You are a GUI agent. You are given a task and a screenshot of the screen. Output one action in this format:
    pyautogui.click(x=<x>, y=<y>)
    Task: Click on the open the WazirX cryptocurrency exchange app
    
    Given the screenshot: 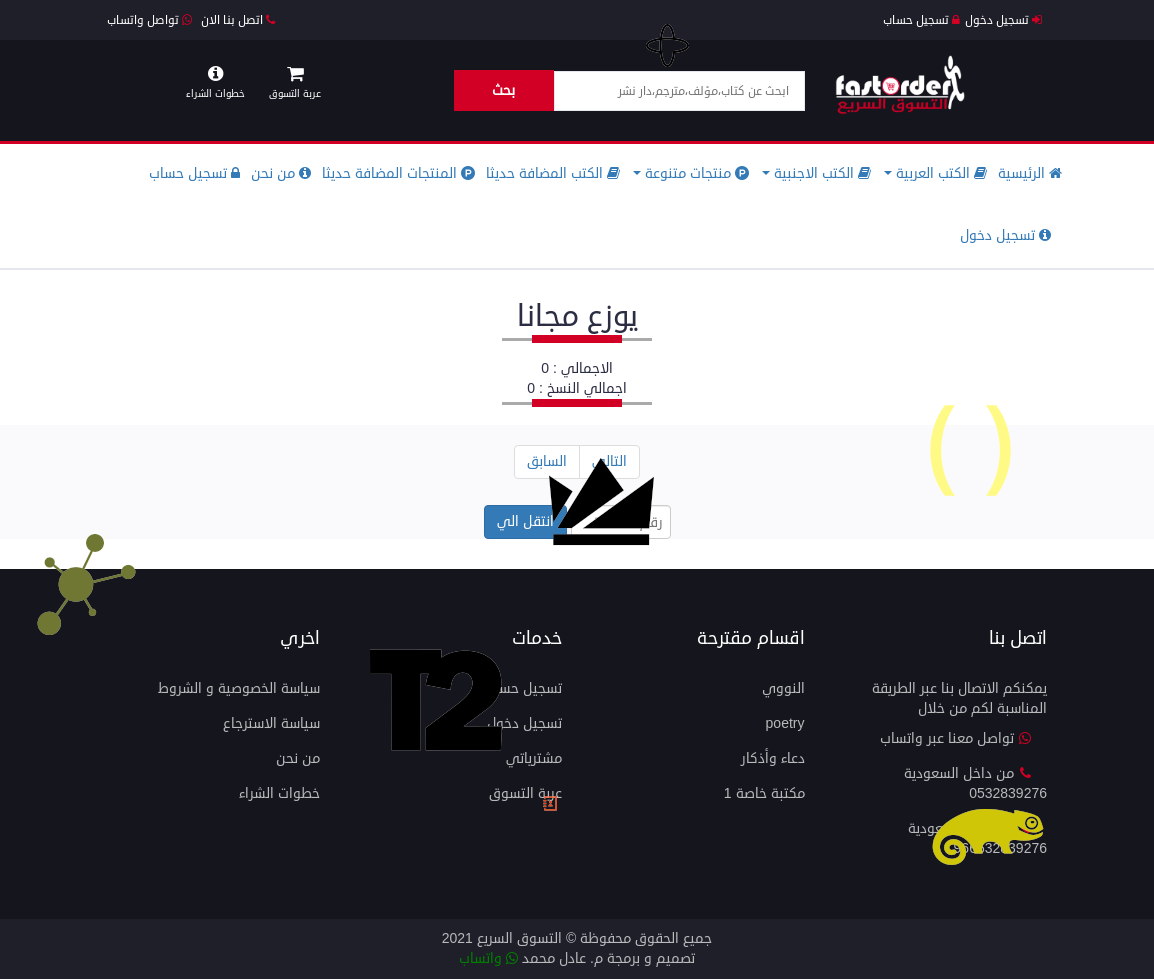 What is the action you would take?
    pyautogui.click(x=601, y=501)
    